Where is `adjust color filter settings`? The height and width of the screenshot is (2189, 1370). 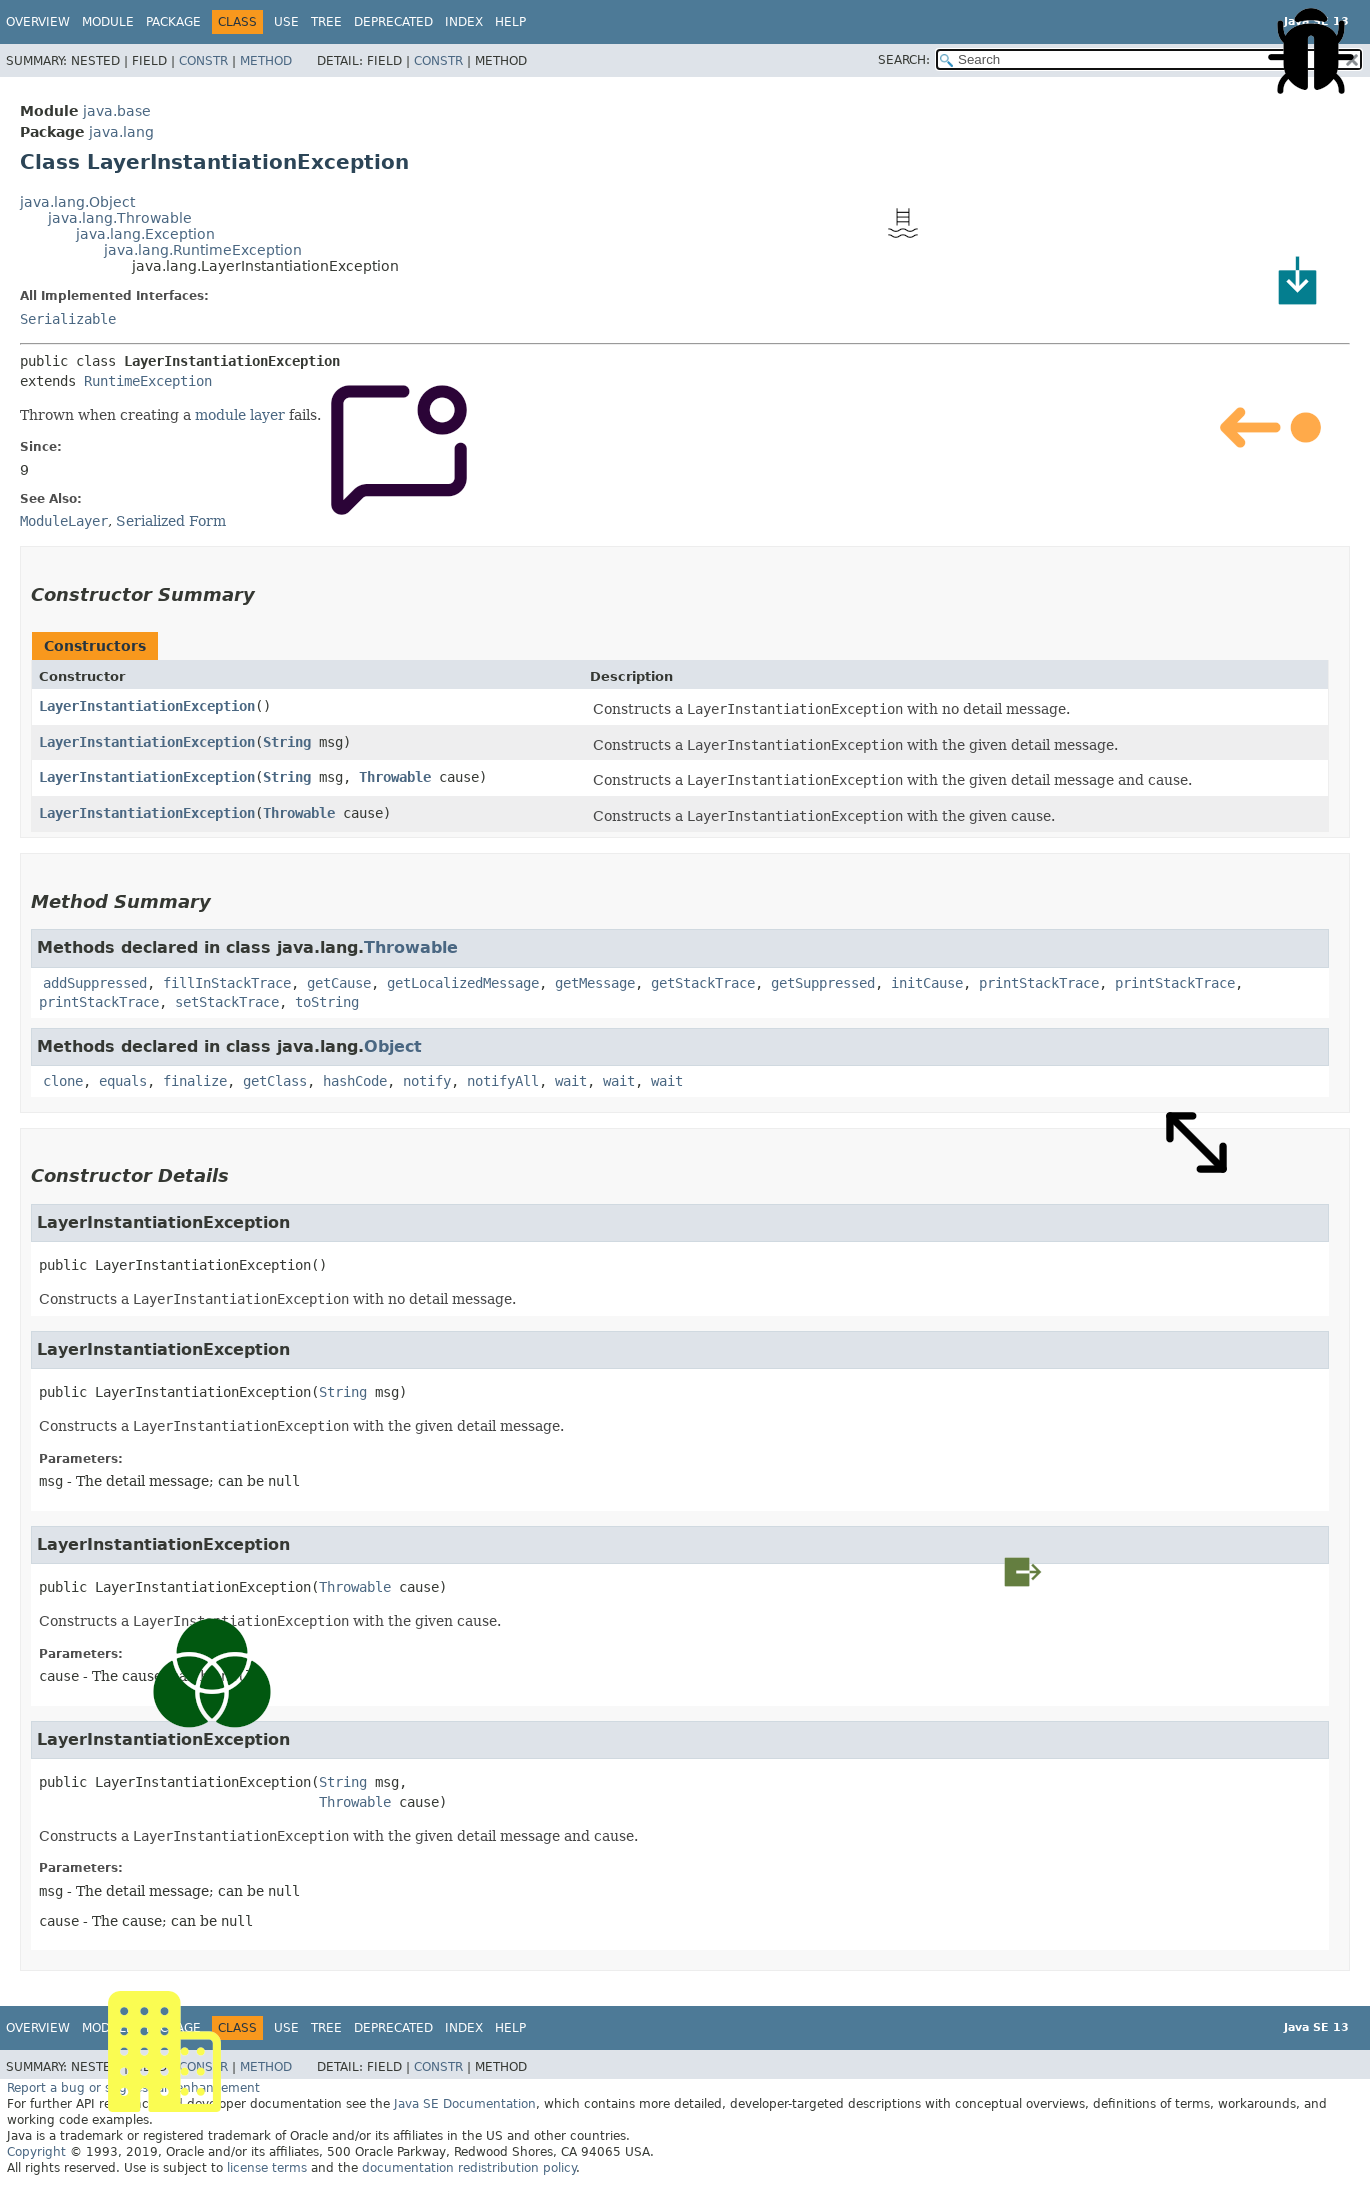
adjust color filter settings is located at coordinates (212, 1673).